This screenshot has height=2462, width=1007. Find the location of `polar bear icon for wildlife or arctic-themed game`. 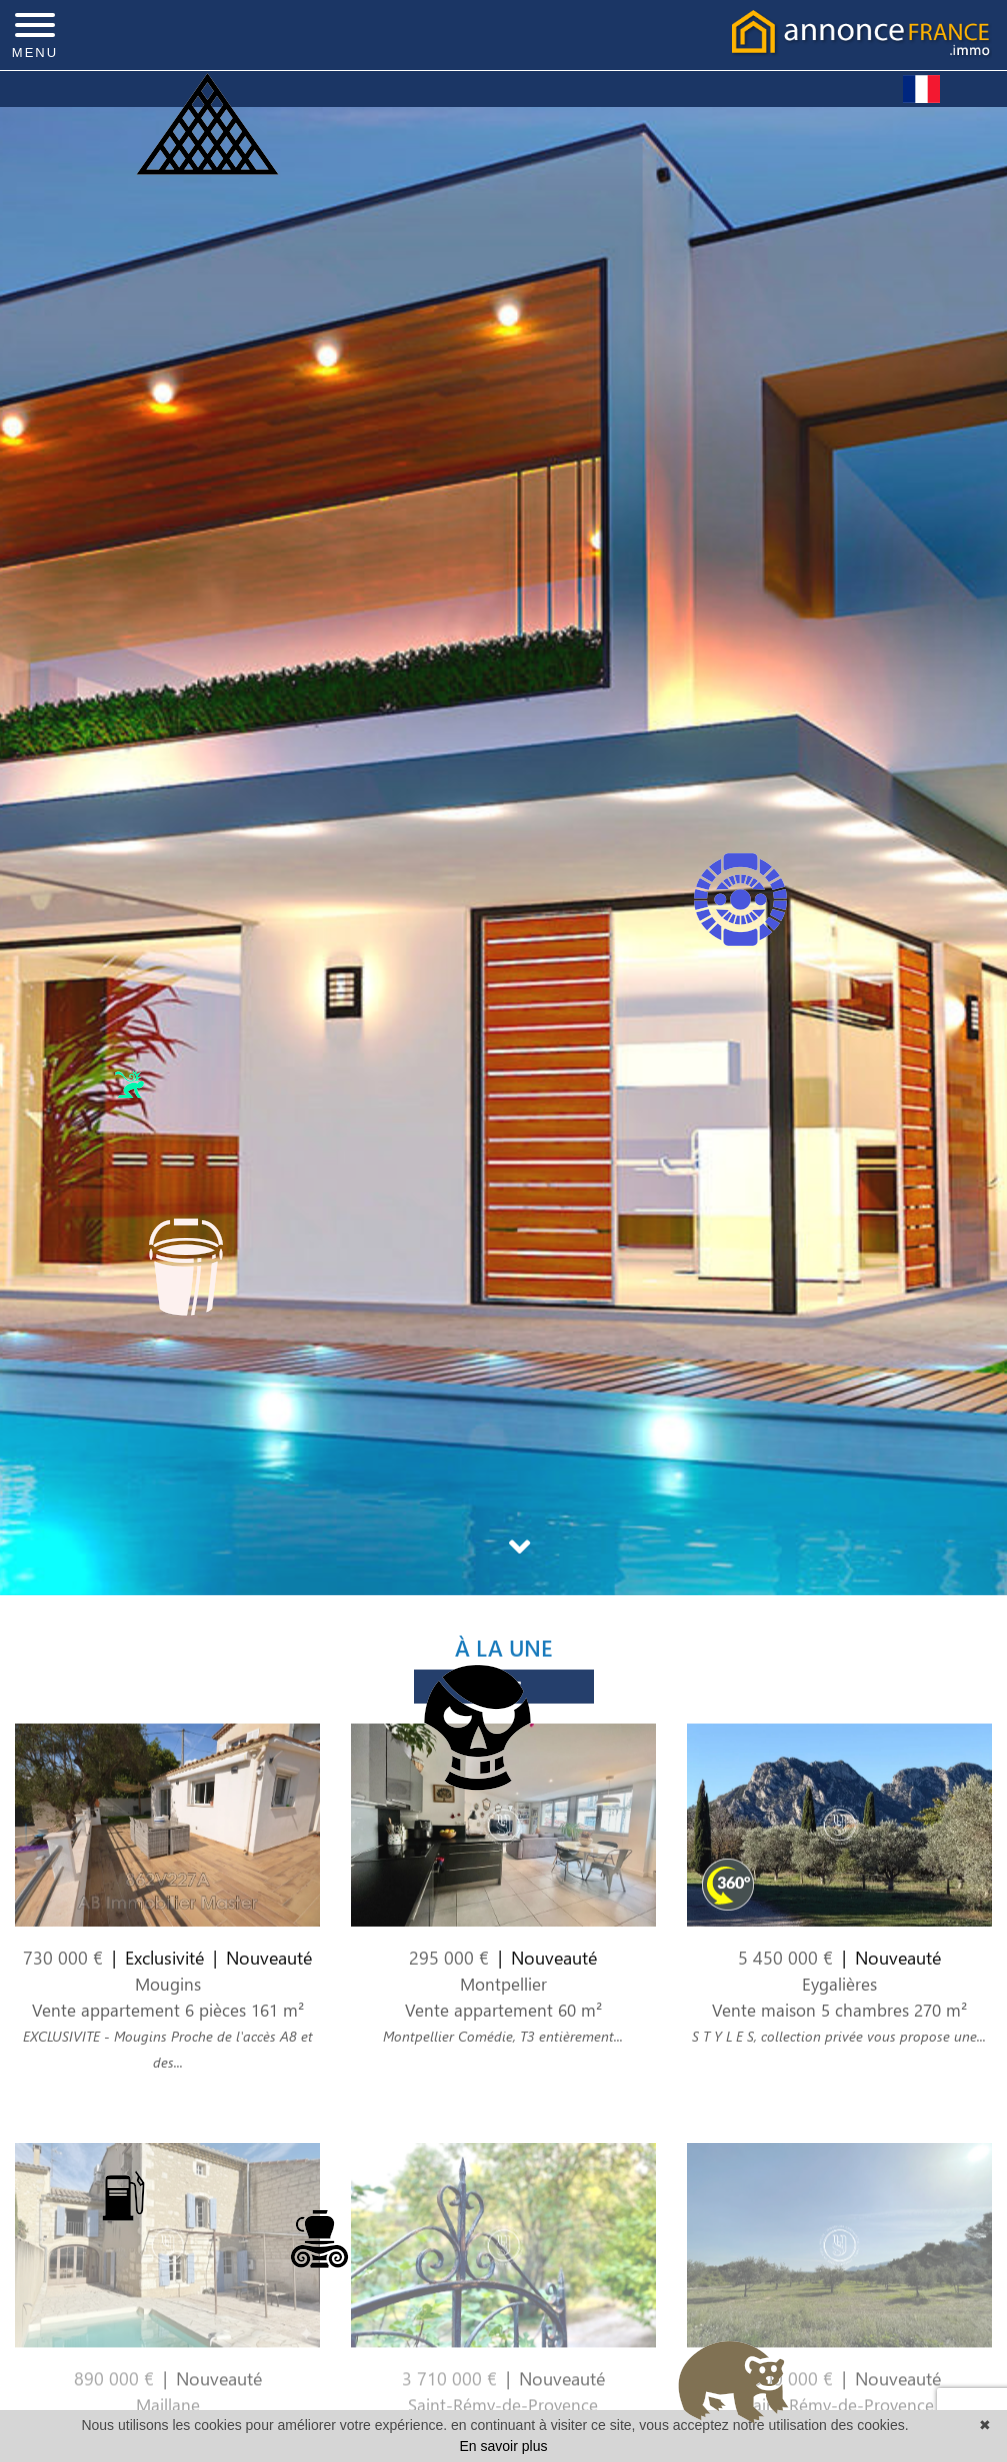

polar bear icon for wildlife or arctic-themed game is located at coordinates (733, 2382).